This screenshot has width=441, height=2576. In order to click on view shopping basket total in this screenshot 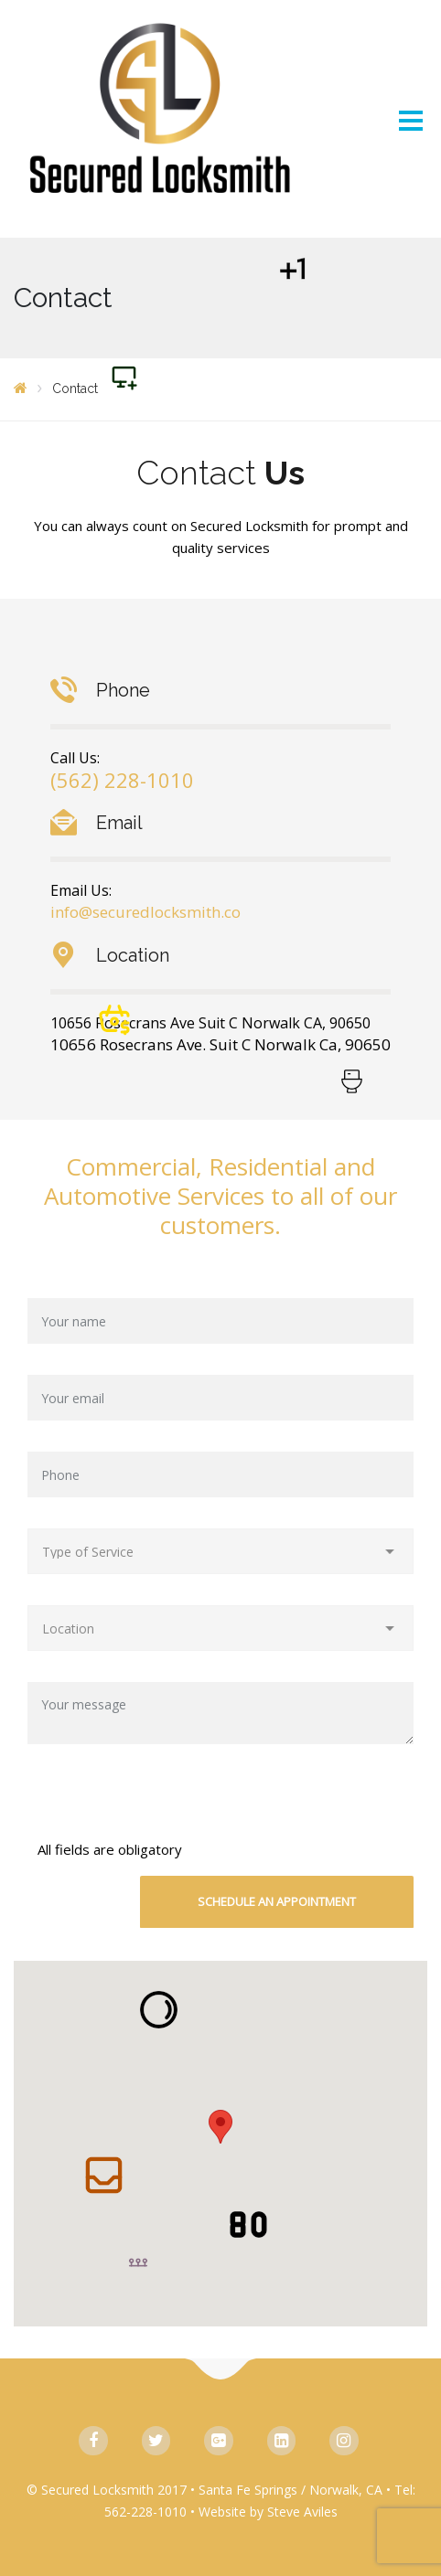, I will do `click(114, 1018)`.